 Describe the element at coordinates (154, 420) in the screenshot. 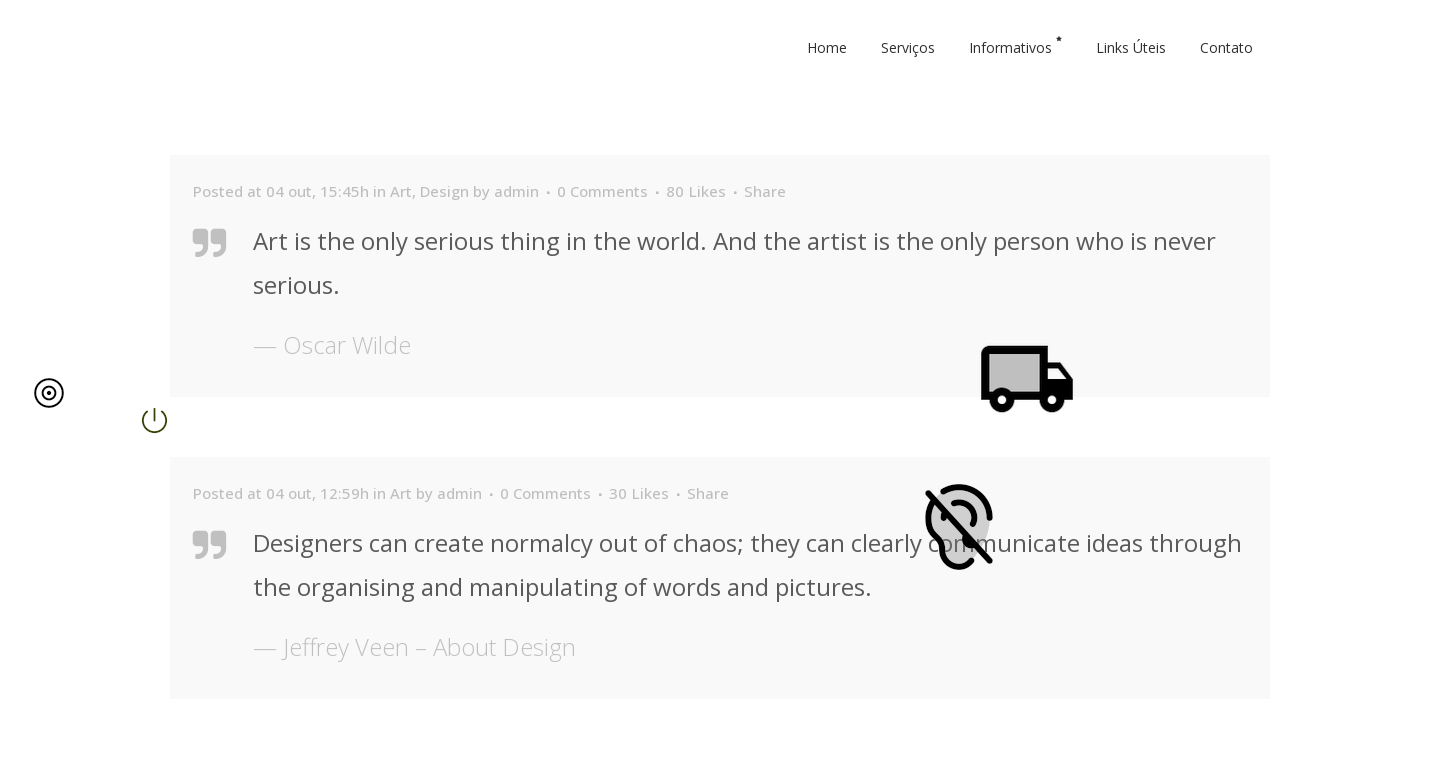

I see `turn off or shut down the device` at that location.